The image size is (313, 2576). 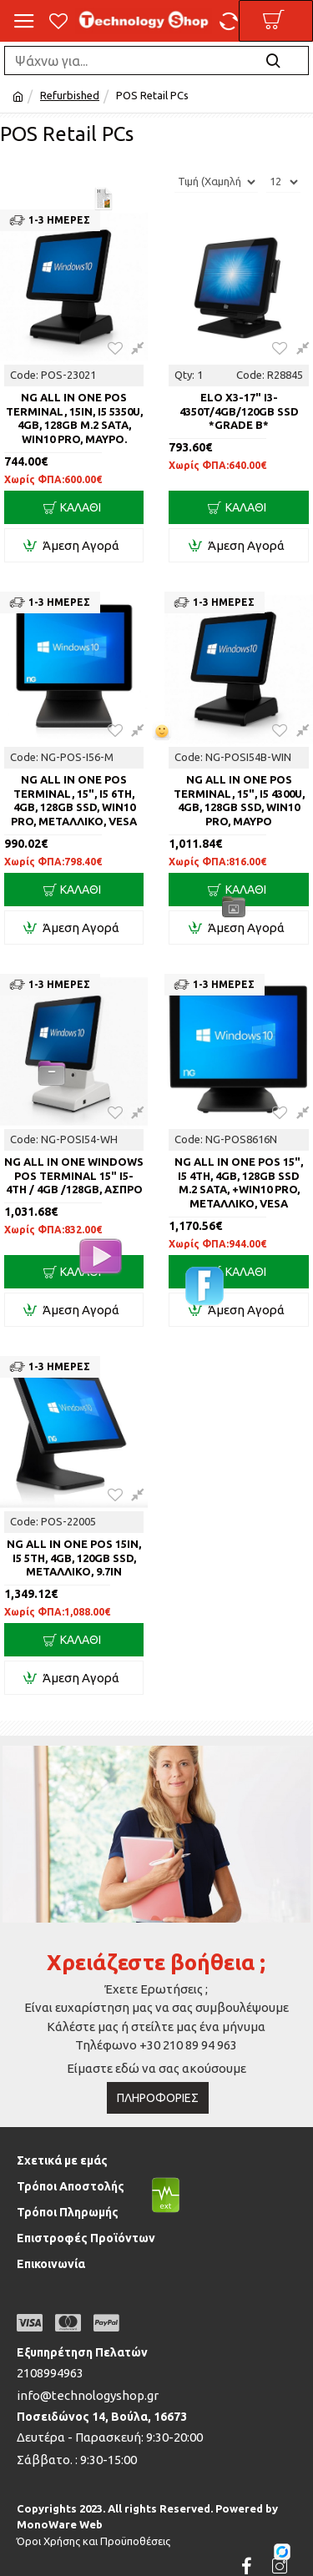 What do you see at coordinates (162, 731) in the screenshot?
I see `customize emoji and emoticon preferences` at bounding box center [162, 731].